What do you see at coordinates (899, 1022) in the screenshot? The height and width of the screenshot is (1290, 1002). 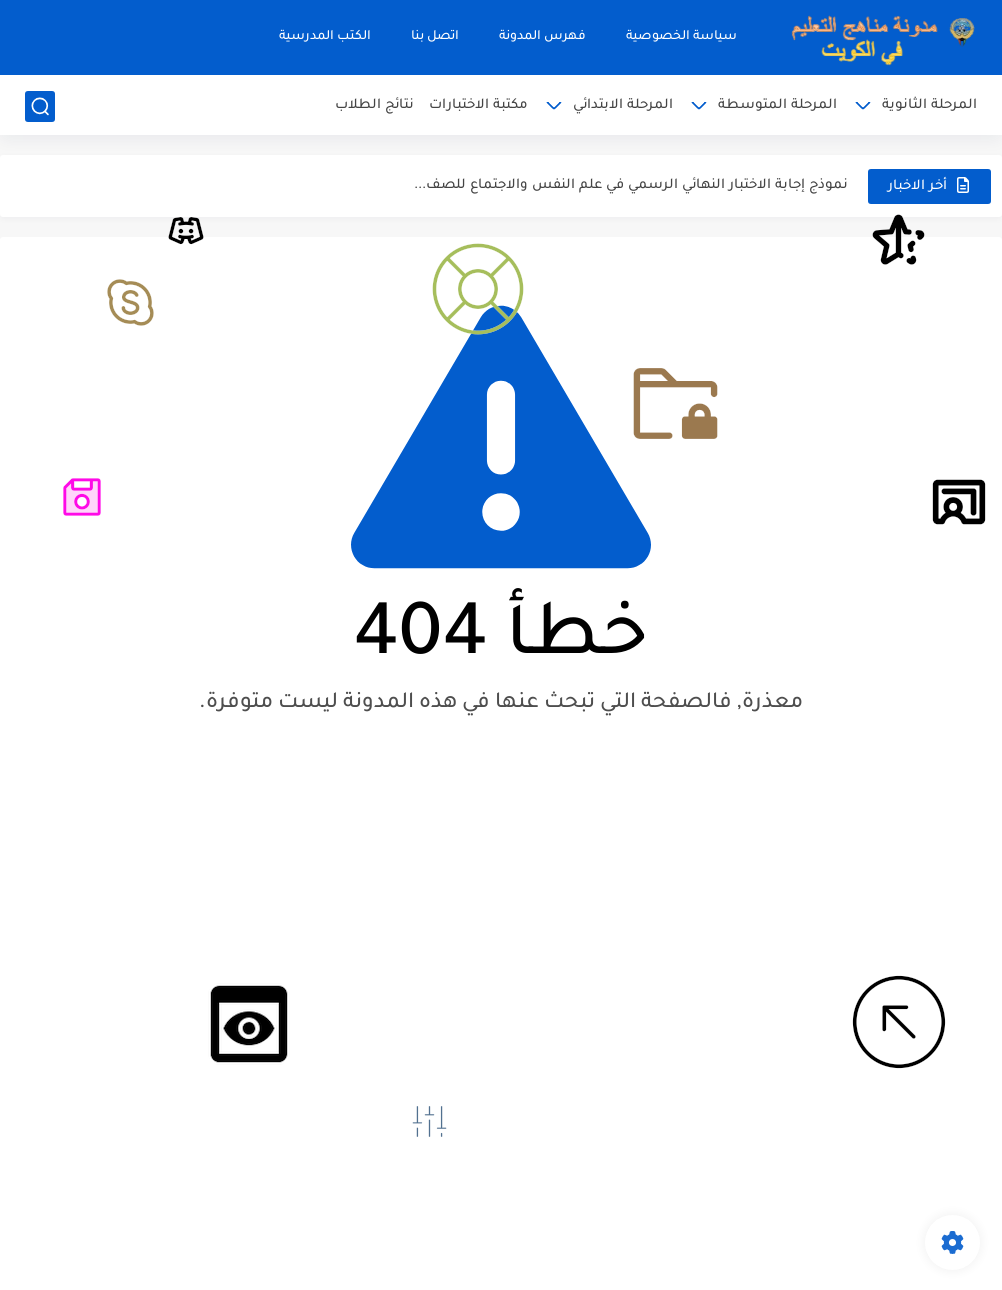 I see `navigate back to previous screen` at bounding box center [899, 1022].